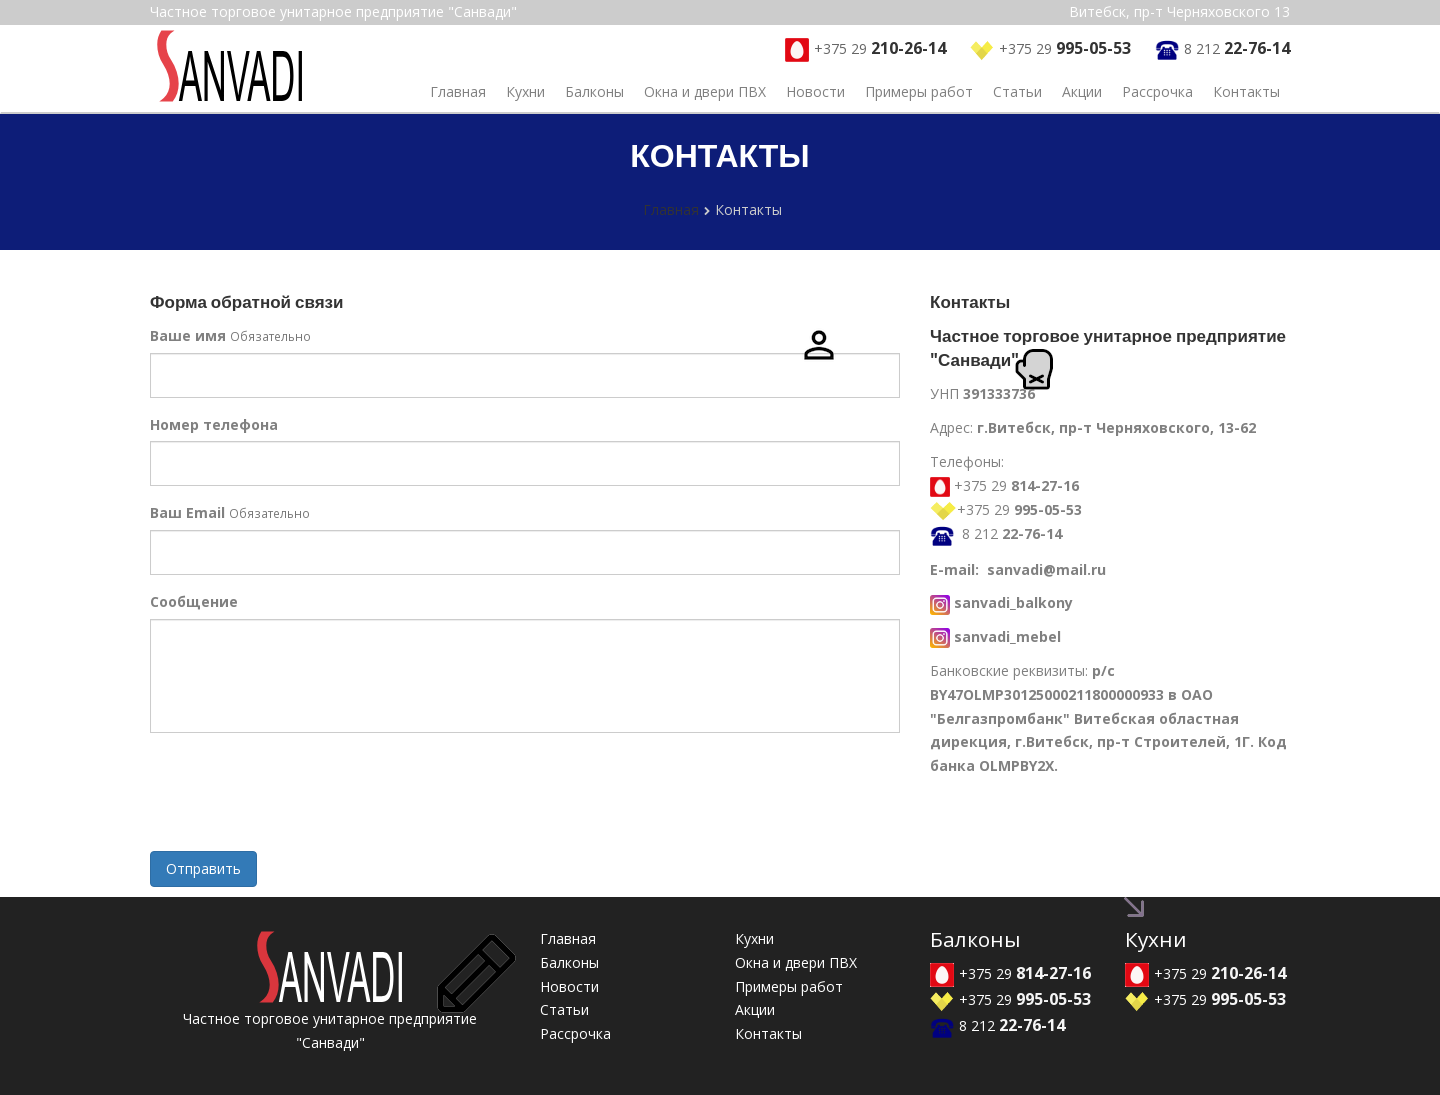 The height and width of the screenshot is (1095, 1440). Describe the element at coordinates (1134, 907) in the screenshot. I see `navigate to the next item diagonally` at that location.